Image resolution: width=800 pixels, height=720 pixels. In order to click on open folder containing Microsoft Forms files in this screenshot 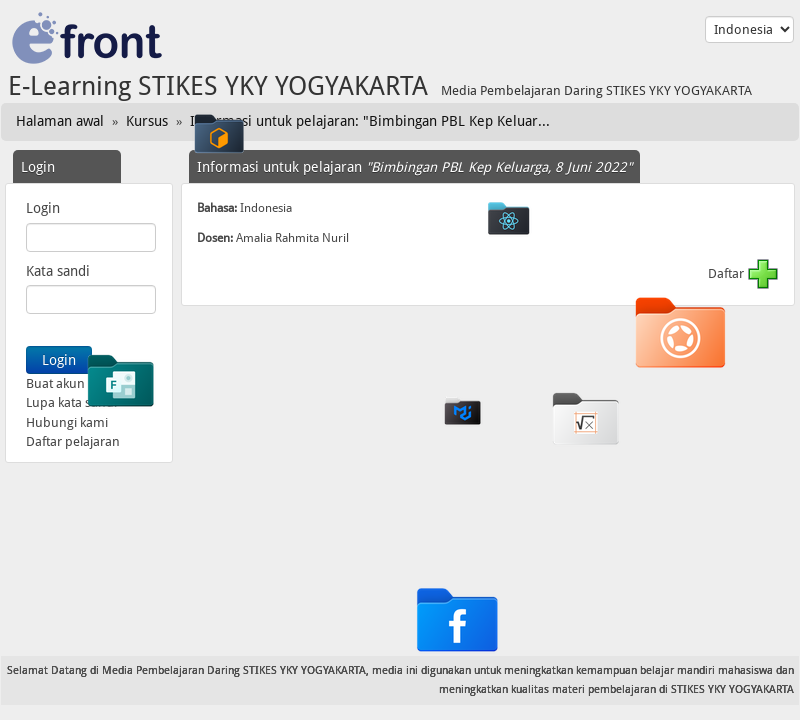, I will do `click(120, 382)`.